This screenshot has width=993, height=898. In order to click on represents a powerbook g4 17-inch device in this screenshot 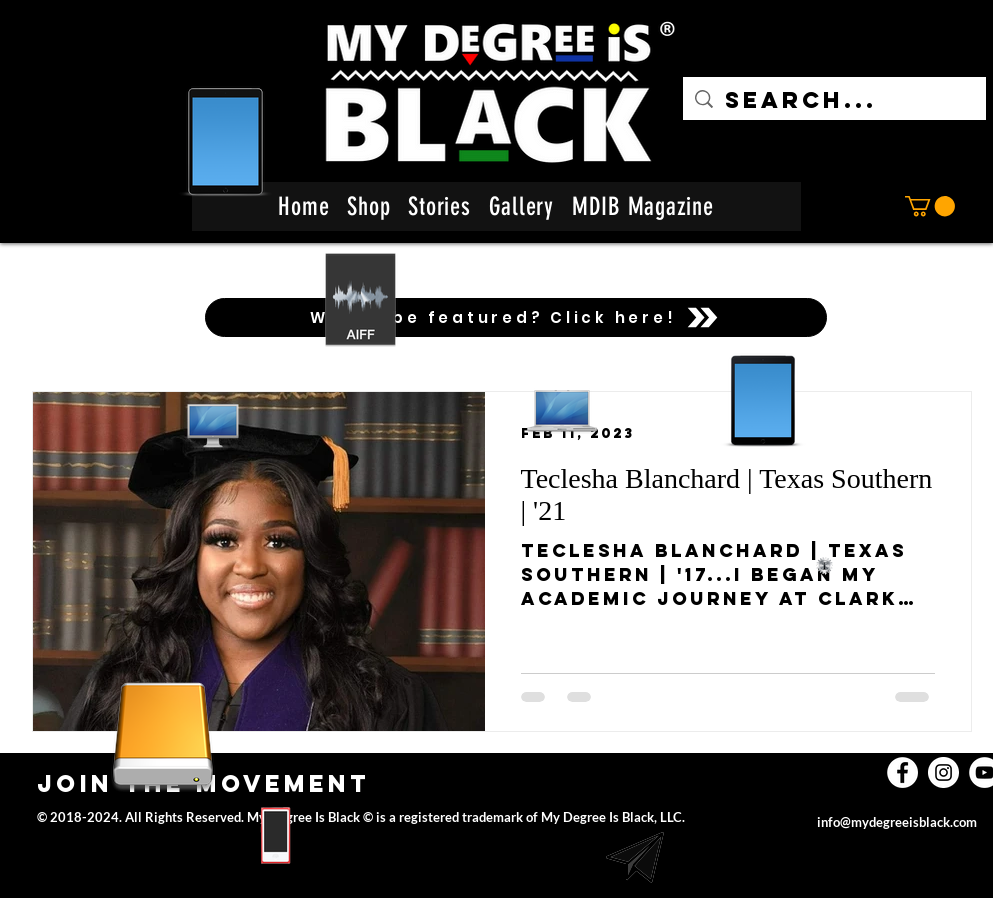, I will do `click(562, 410)`.